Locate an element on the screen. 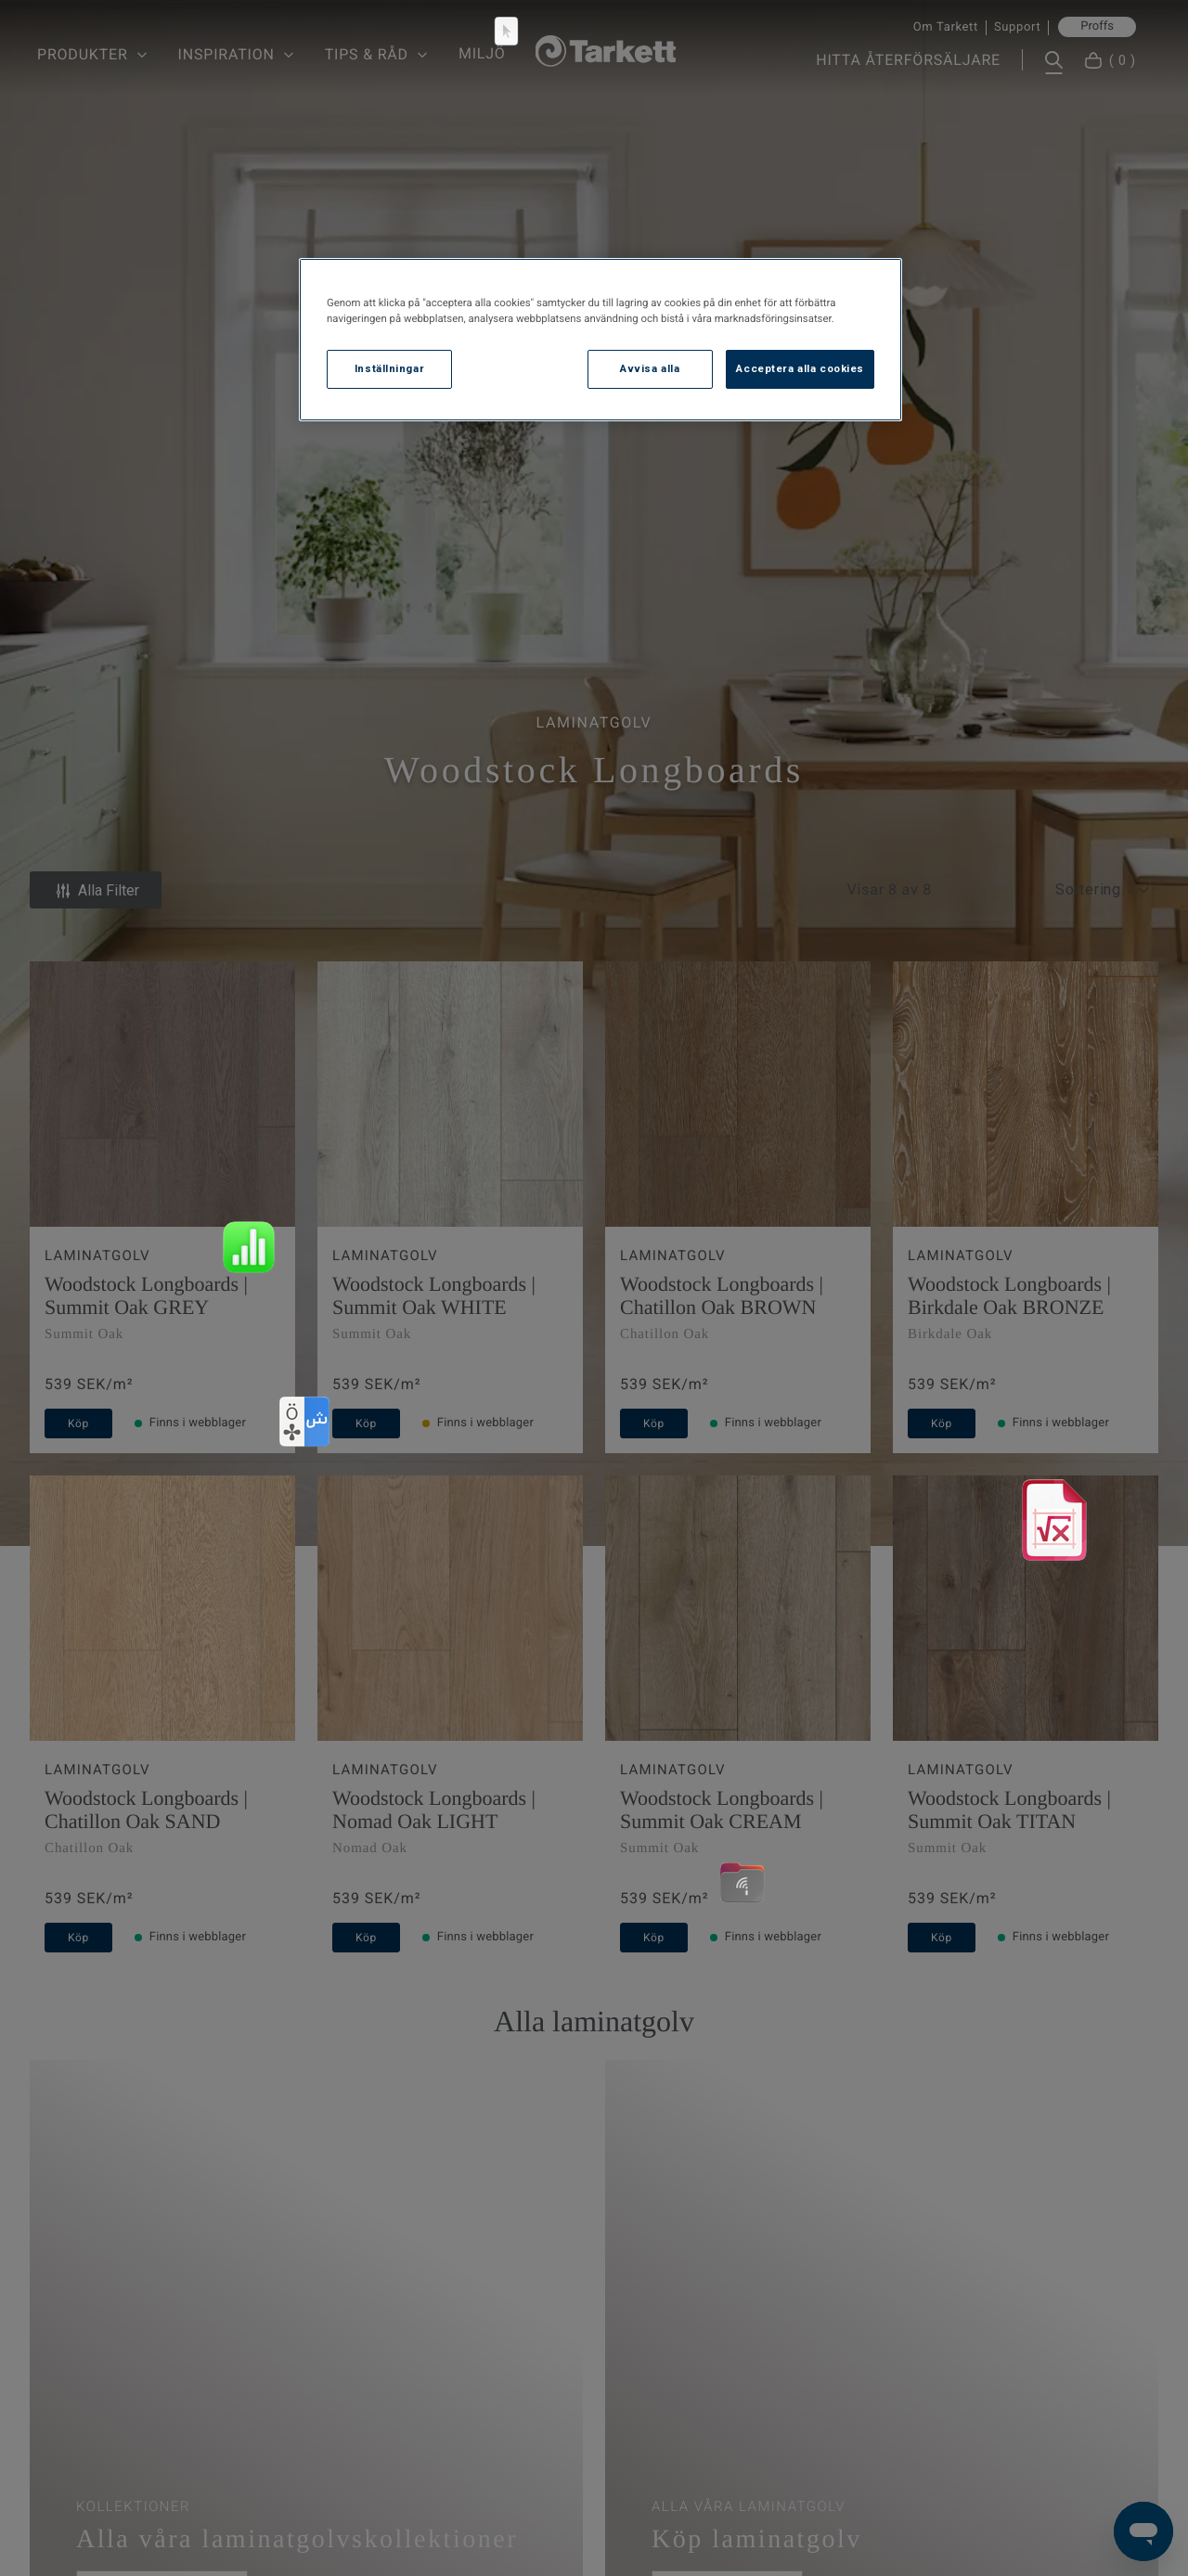 The width and height of the screenshot is (1188, 2576). a libreoffice math formula document file is located at coordinates (1054, 1520).